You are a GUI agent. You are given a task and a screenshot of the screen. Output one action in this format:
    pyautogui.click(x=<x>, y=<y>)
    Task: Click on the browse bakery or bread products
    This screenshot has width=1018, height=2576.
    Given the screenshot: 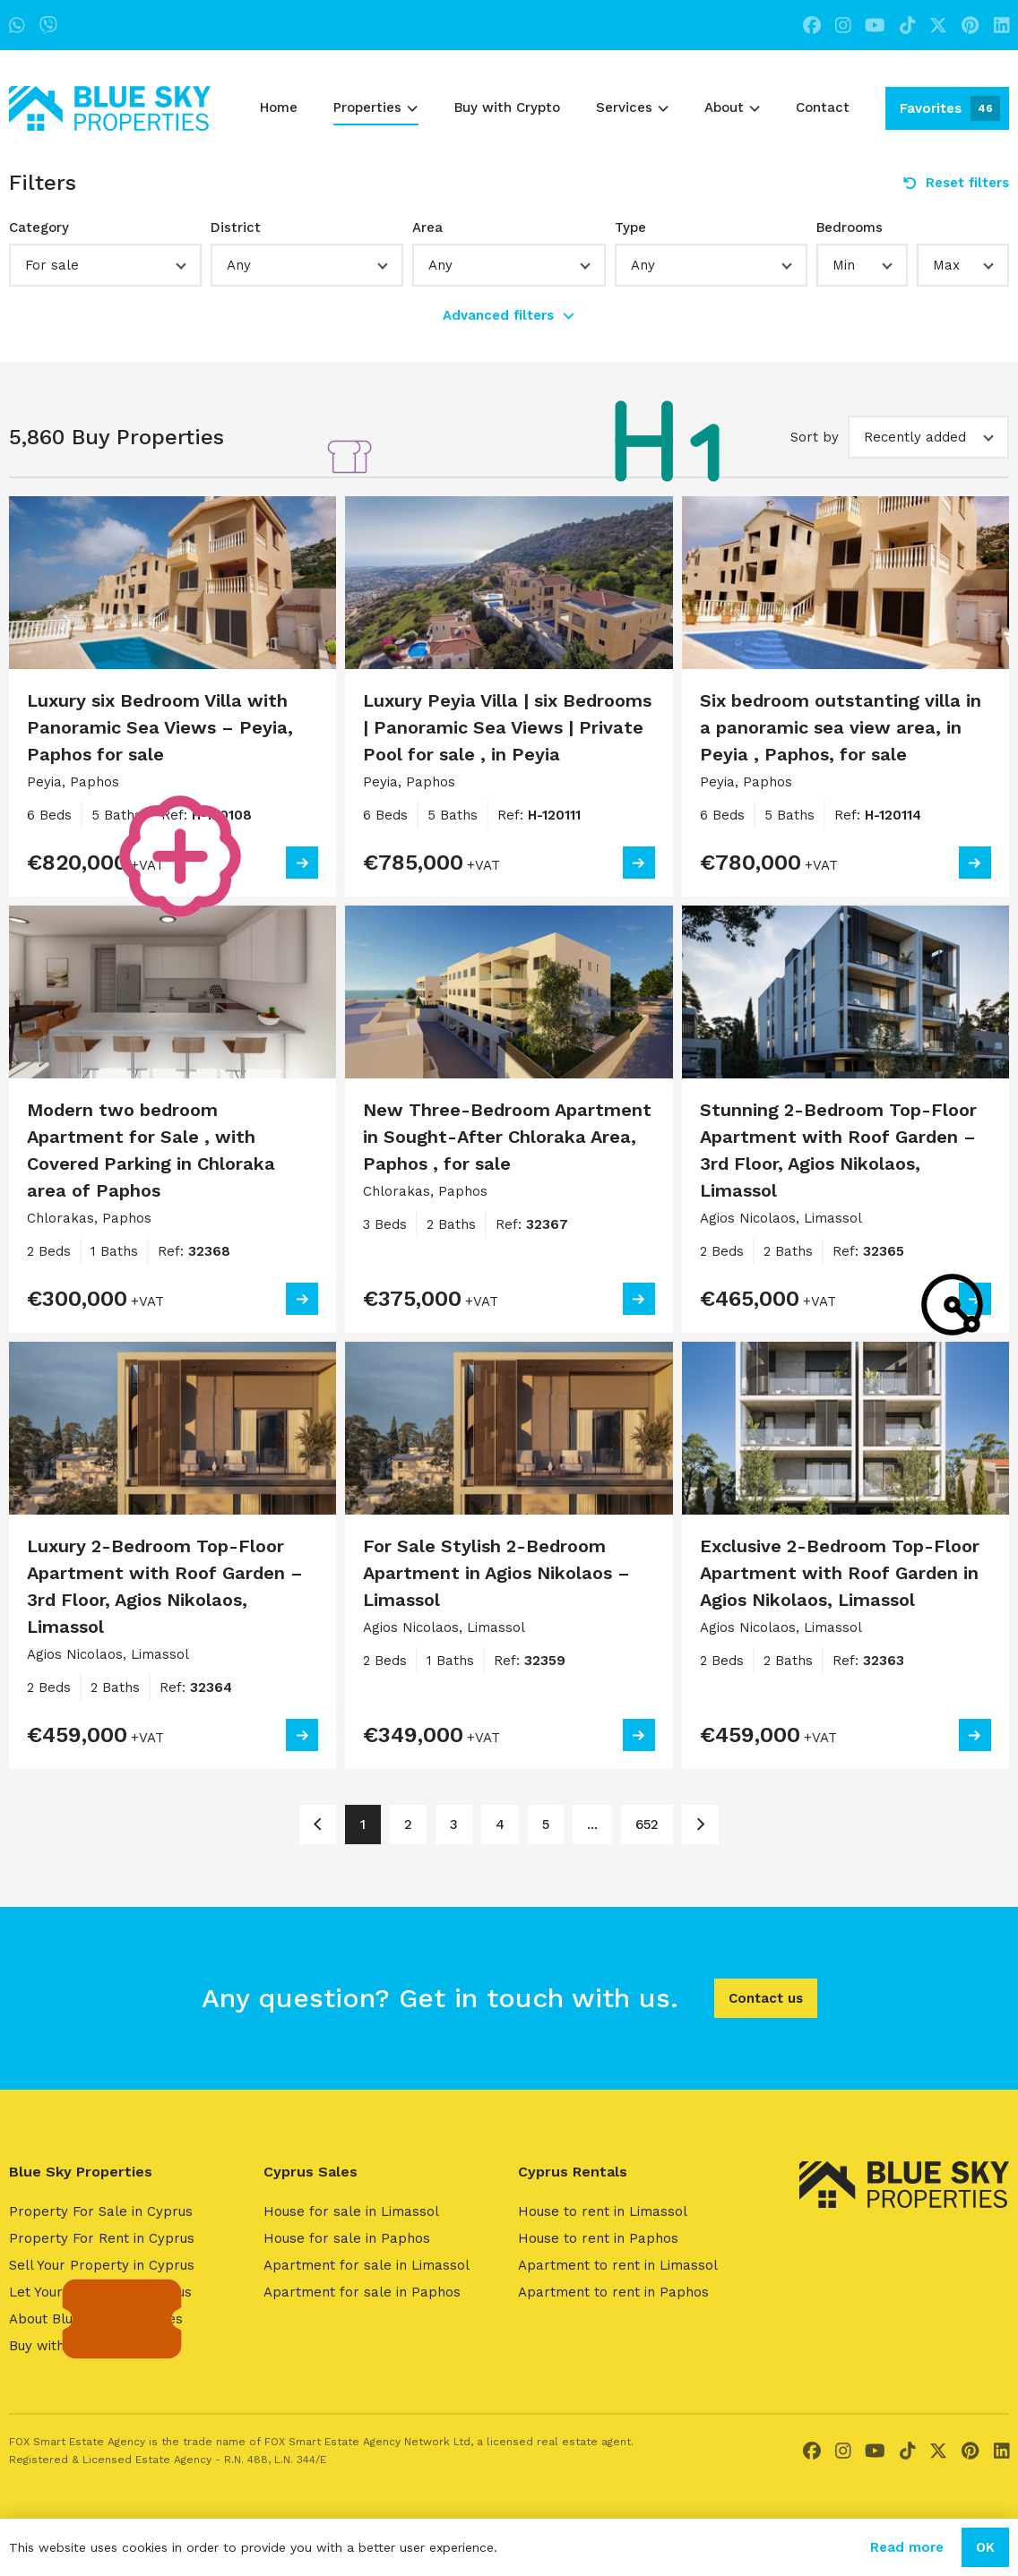 What is the action you would take?
    pyautogui.click(x=350, y=457)
    